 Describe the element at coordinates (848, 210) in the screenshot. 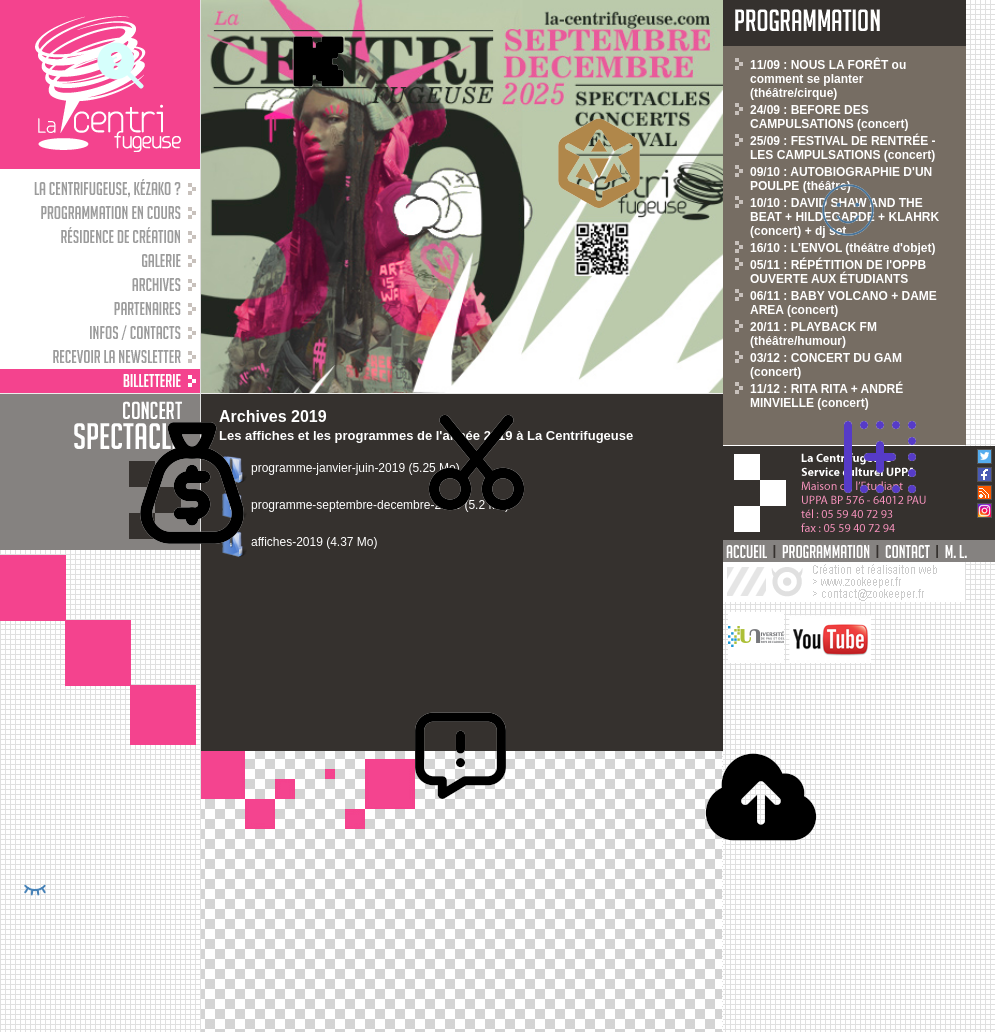

I see `add an emoji or reaction` at that location.